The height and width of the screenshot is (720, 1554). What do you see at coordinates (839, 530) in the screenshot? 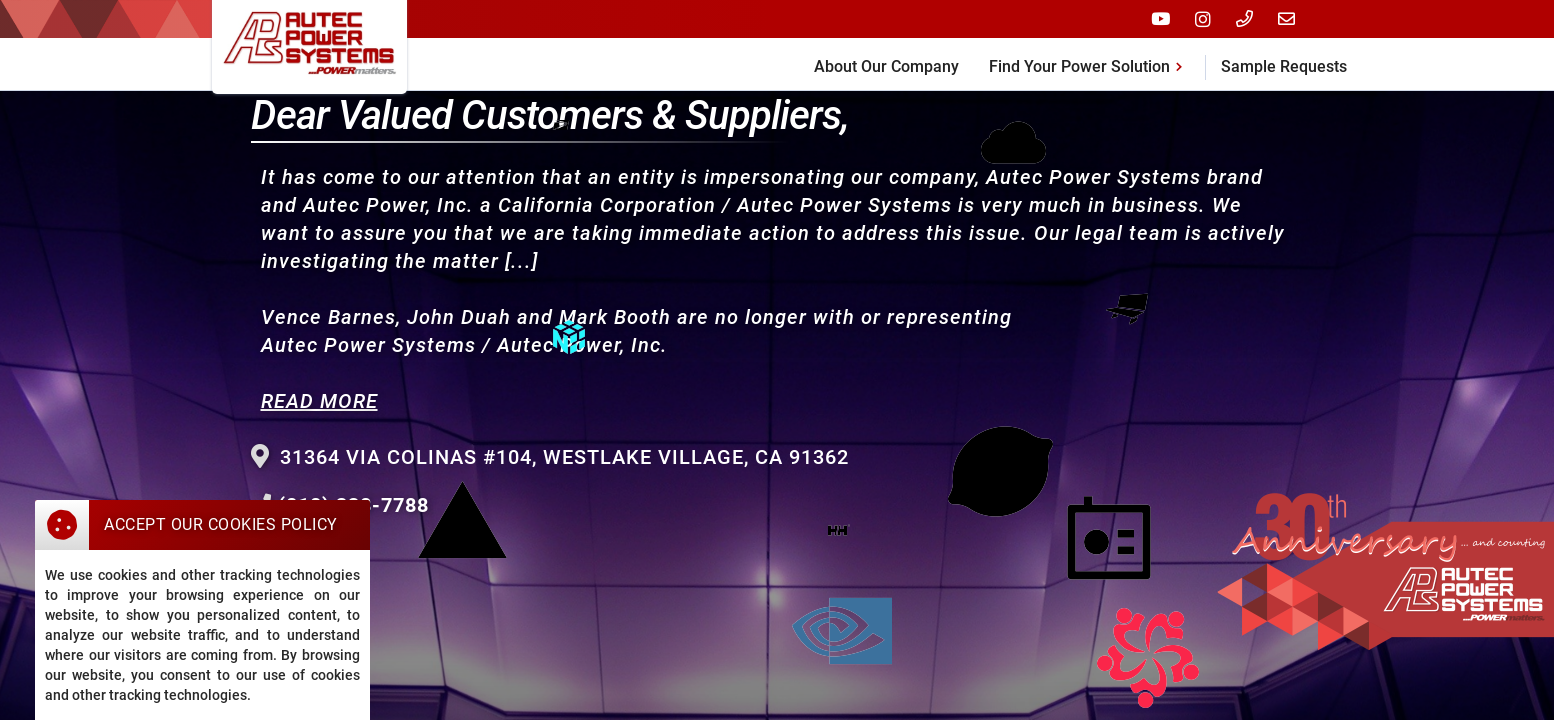
I see `visit the Helly Hansen website` at bounding box center [839, 530].